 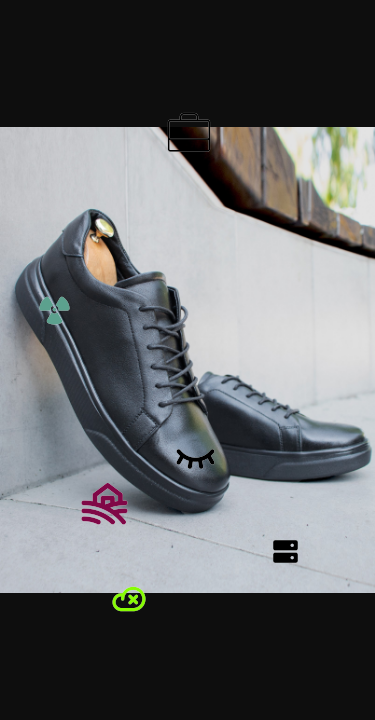 What do you see at coordinates (285, 551) in the screenshot?
I see `access storage or server settings` at bounding box center [285, 551].